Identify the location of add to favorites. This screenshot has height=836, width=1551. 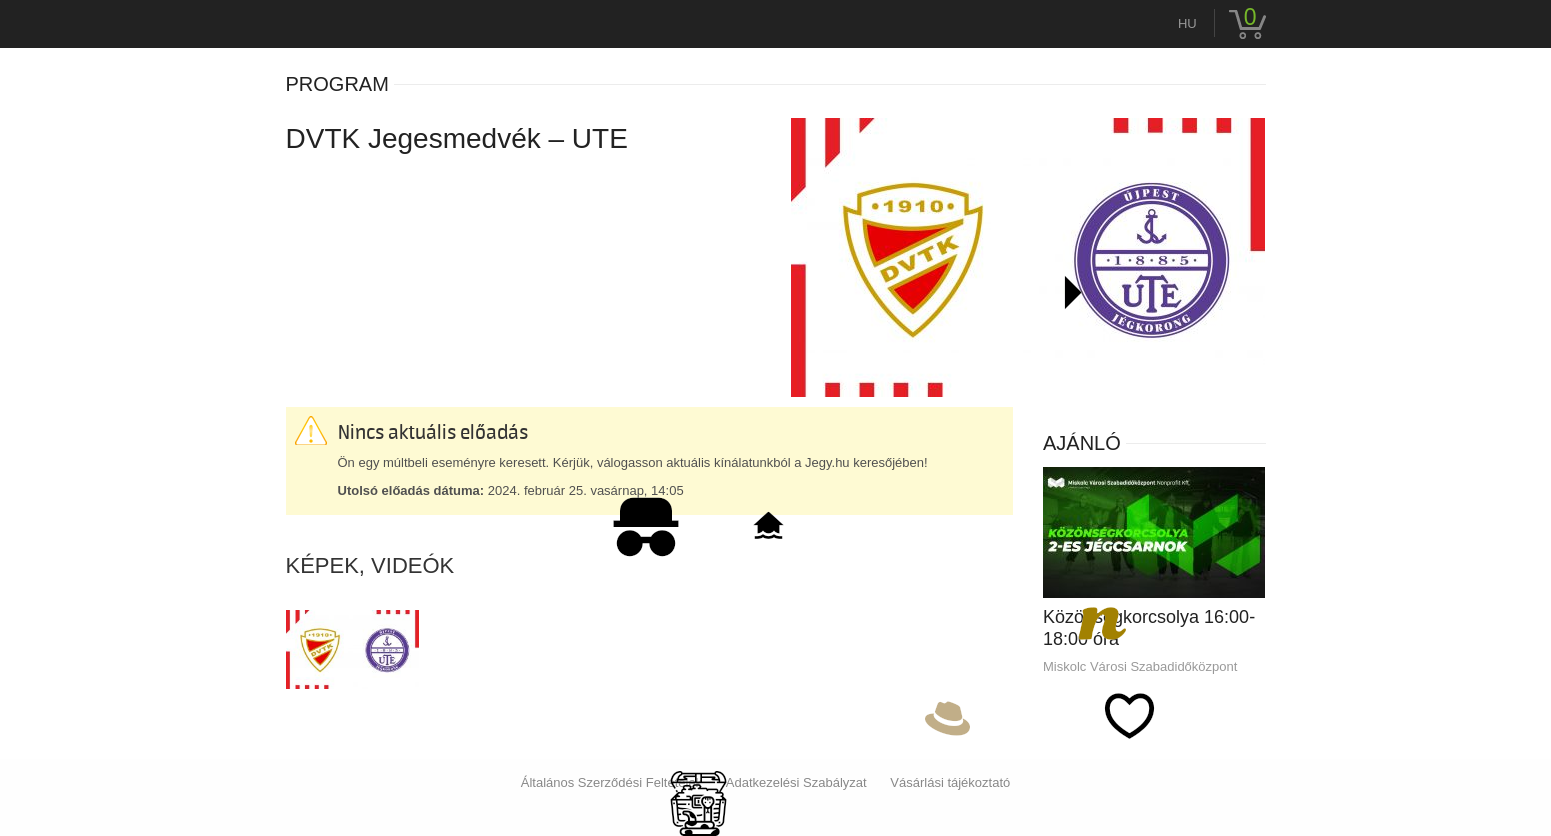
(1129, 715).